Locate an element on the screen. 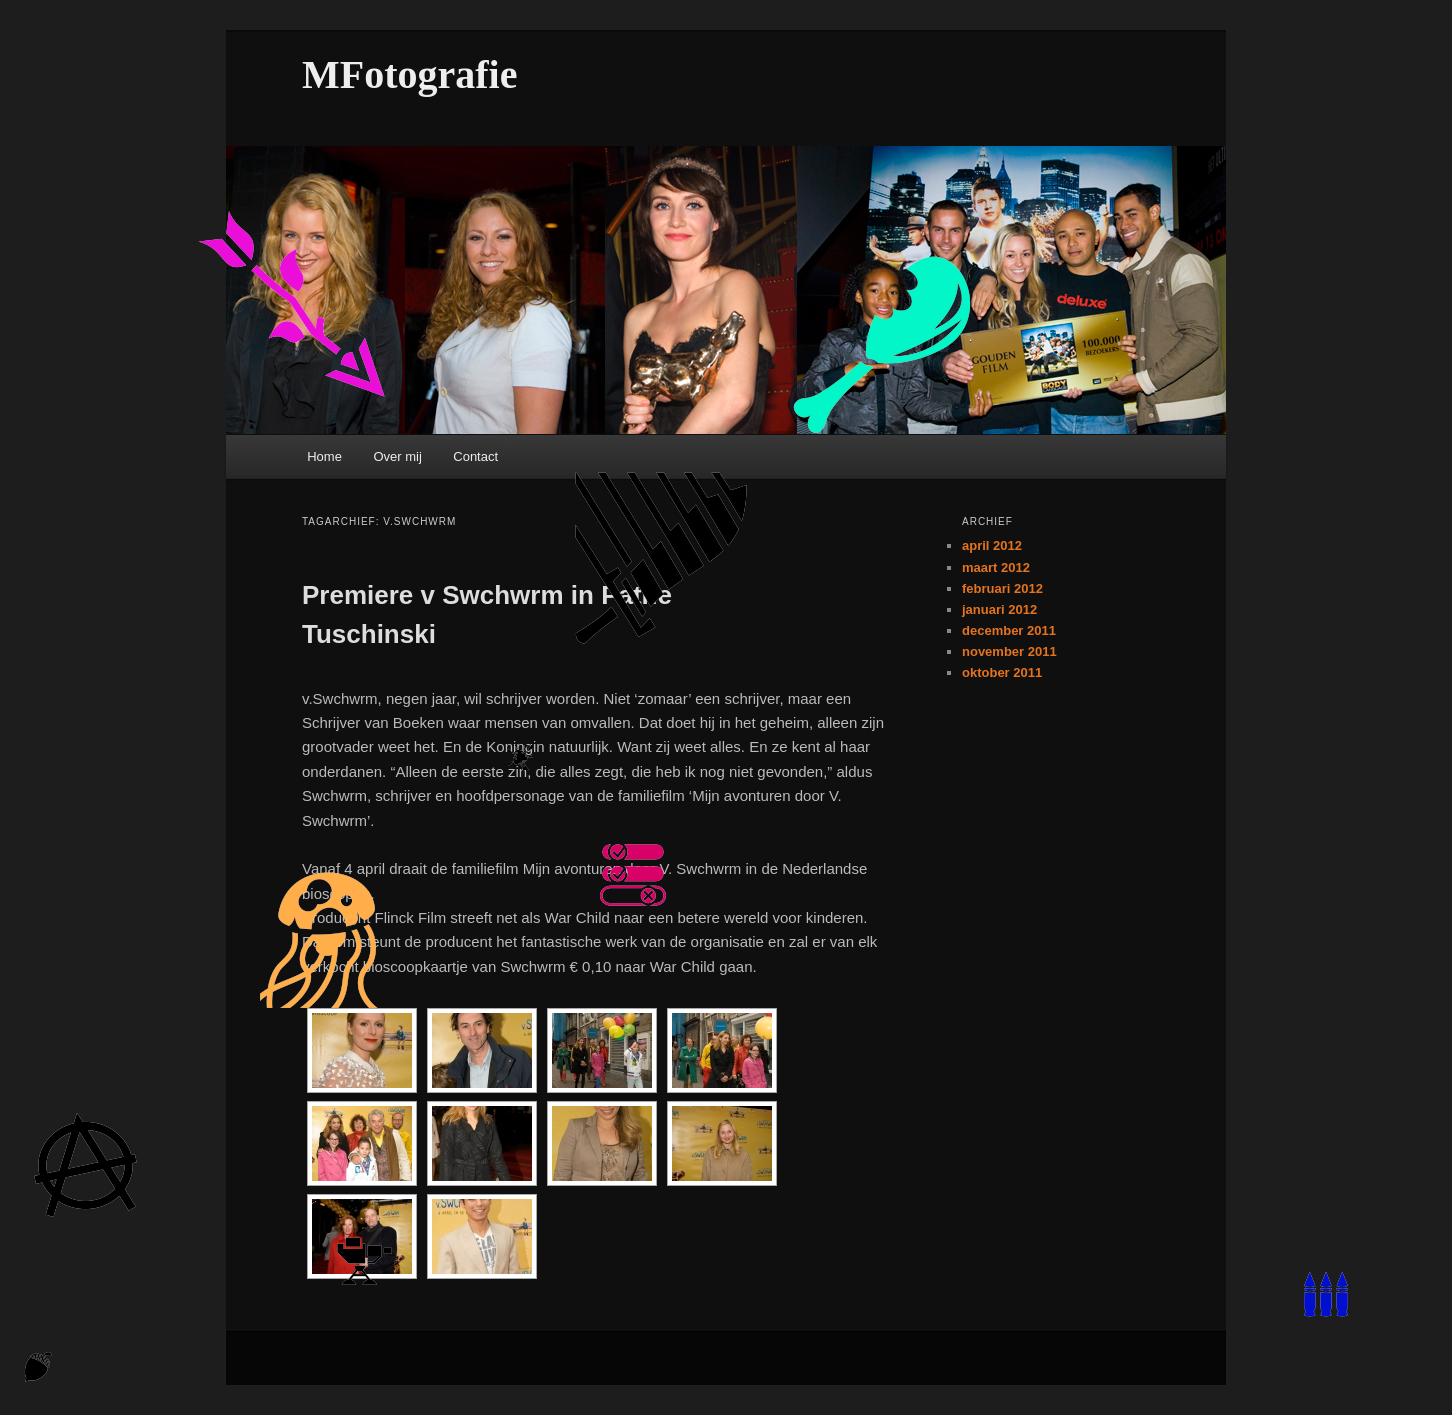  food or hunger indicator in a game is located at coordinates (882, 344).